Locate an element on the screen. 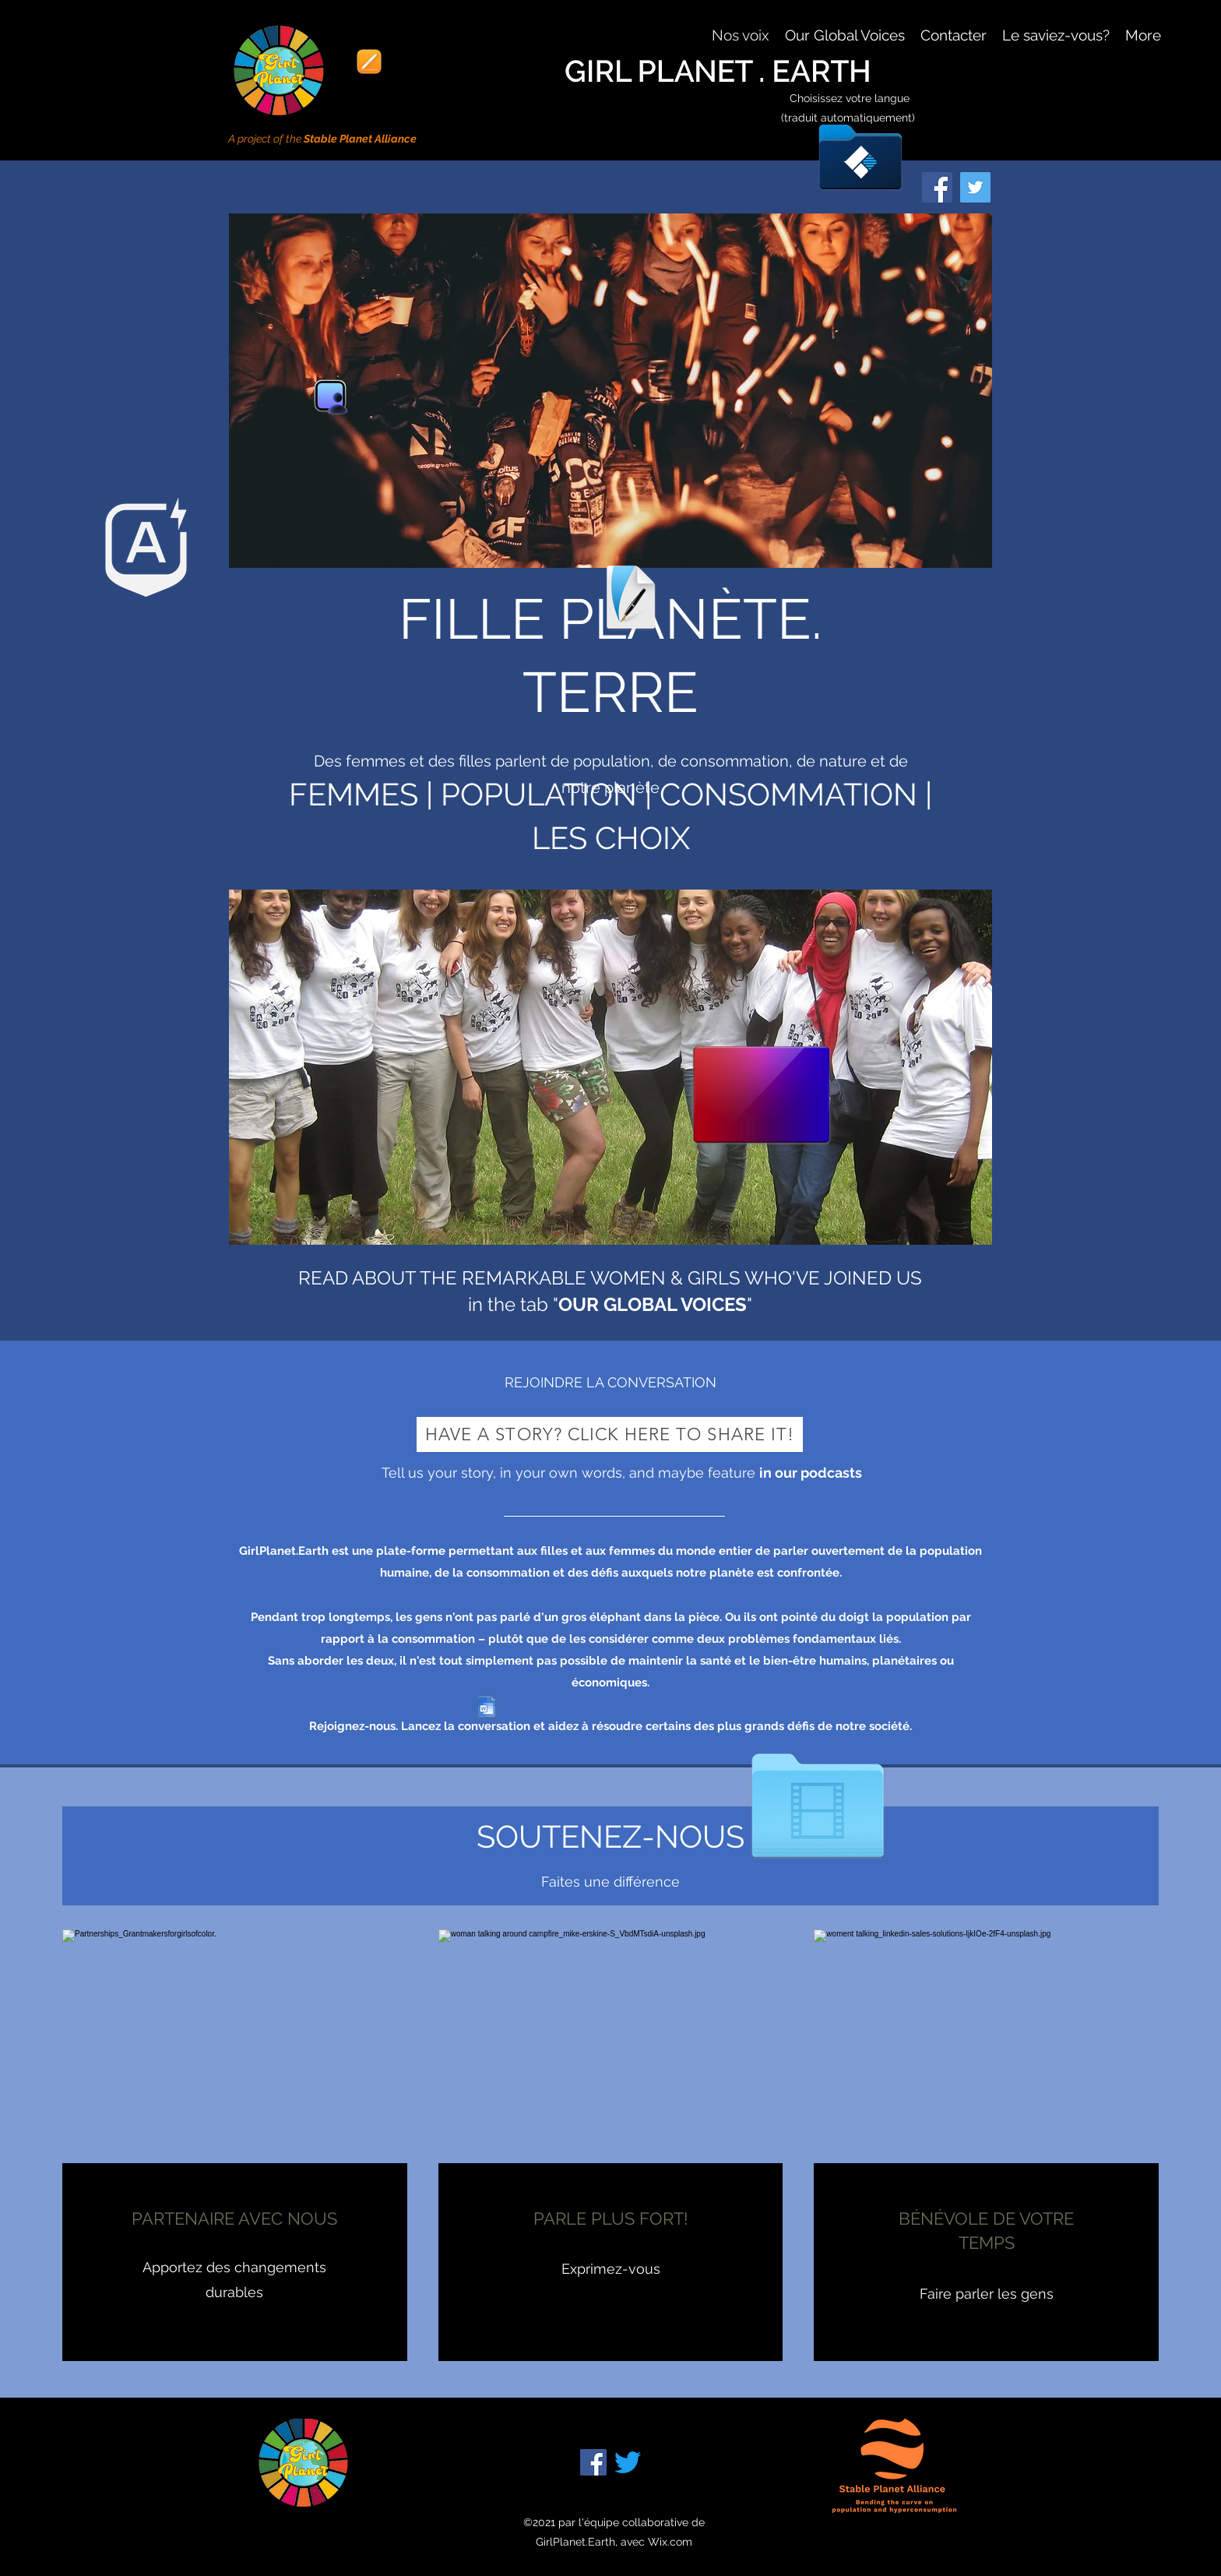 The image size is (1221, 2576). open wondershare recoverit project folder is located at coordinates (860, 159).